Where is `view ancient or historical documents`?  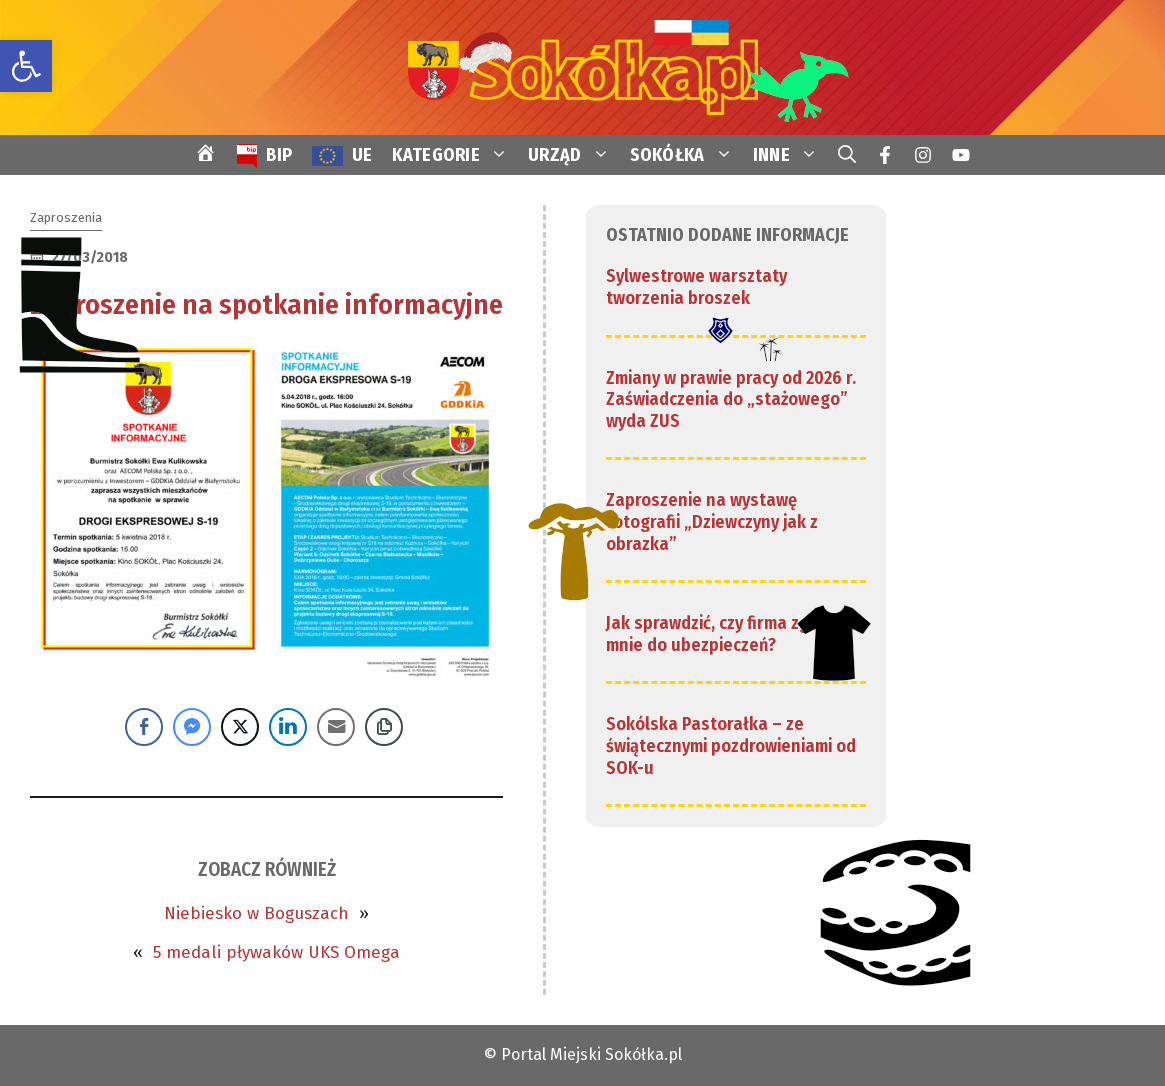
view ancient or historical documents is located at coordinates (770, 349).